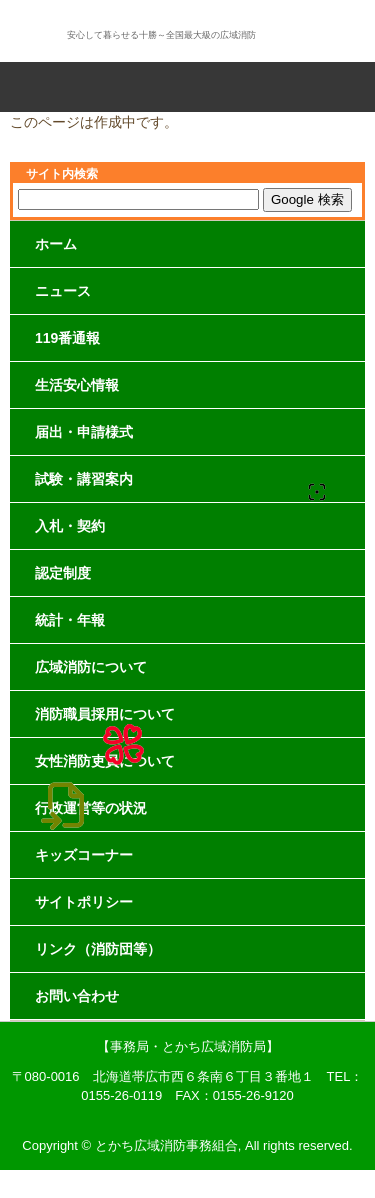 The image size is (375, 1198). I want to click on center focus on selected area, so click(317, 492).